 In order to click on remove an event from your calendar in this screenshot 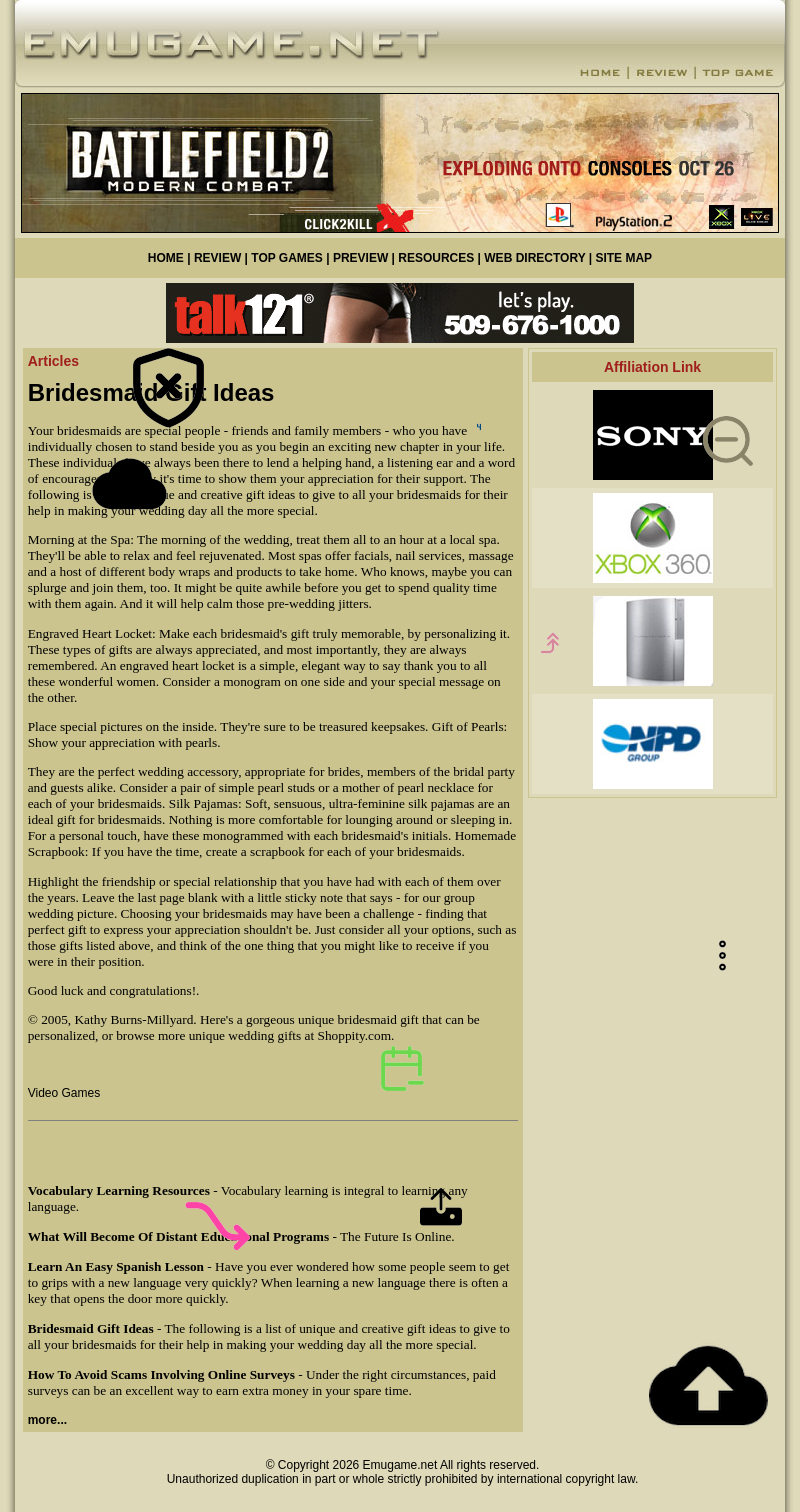, I will do `click(401, 1068)`.